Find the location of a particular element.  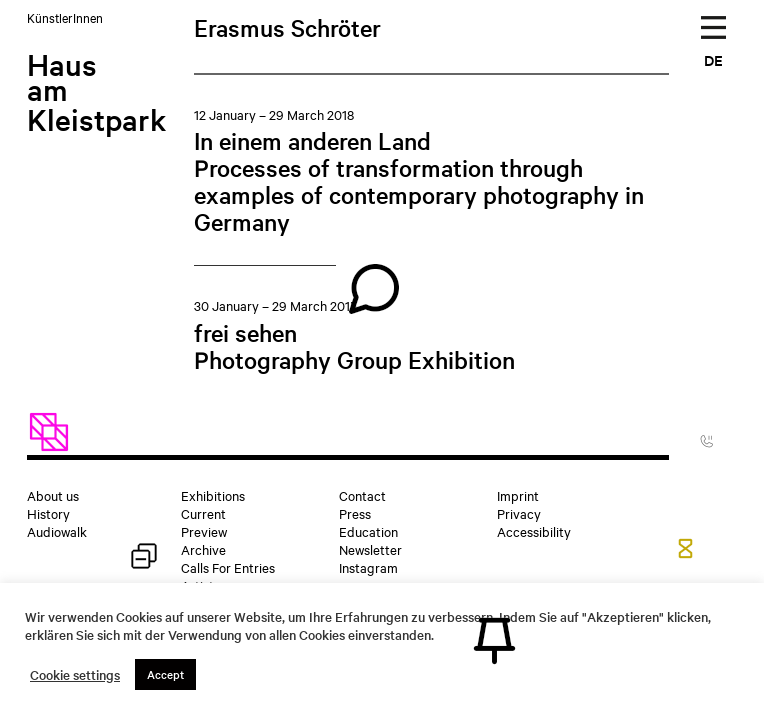

open messaging or chat is located at coordinates (374, 289).